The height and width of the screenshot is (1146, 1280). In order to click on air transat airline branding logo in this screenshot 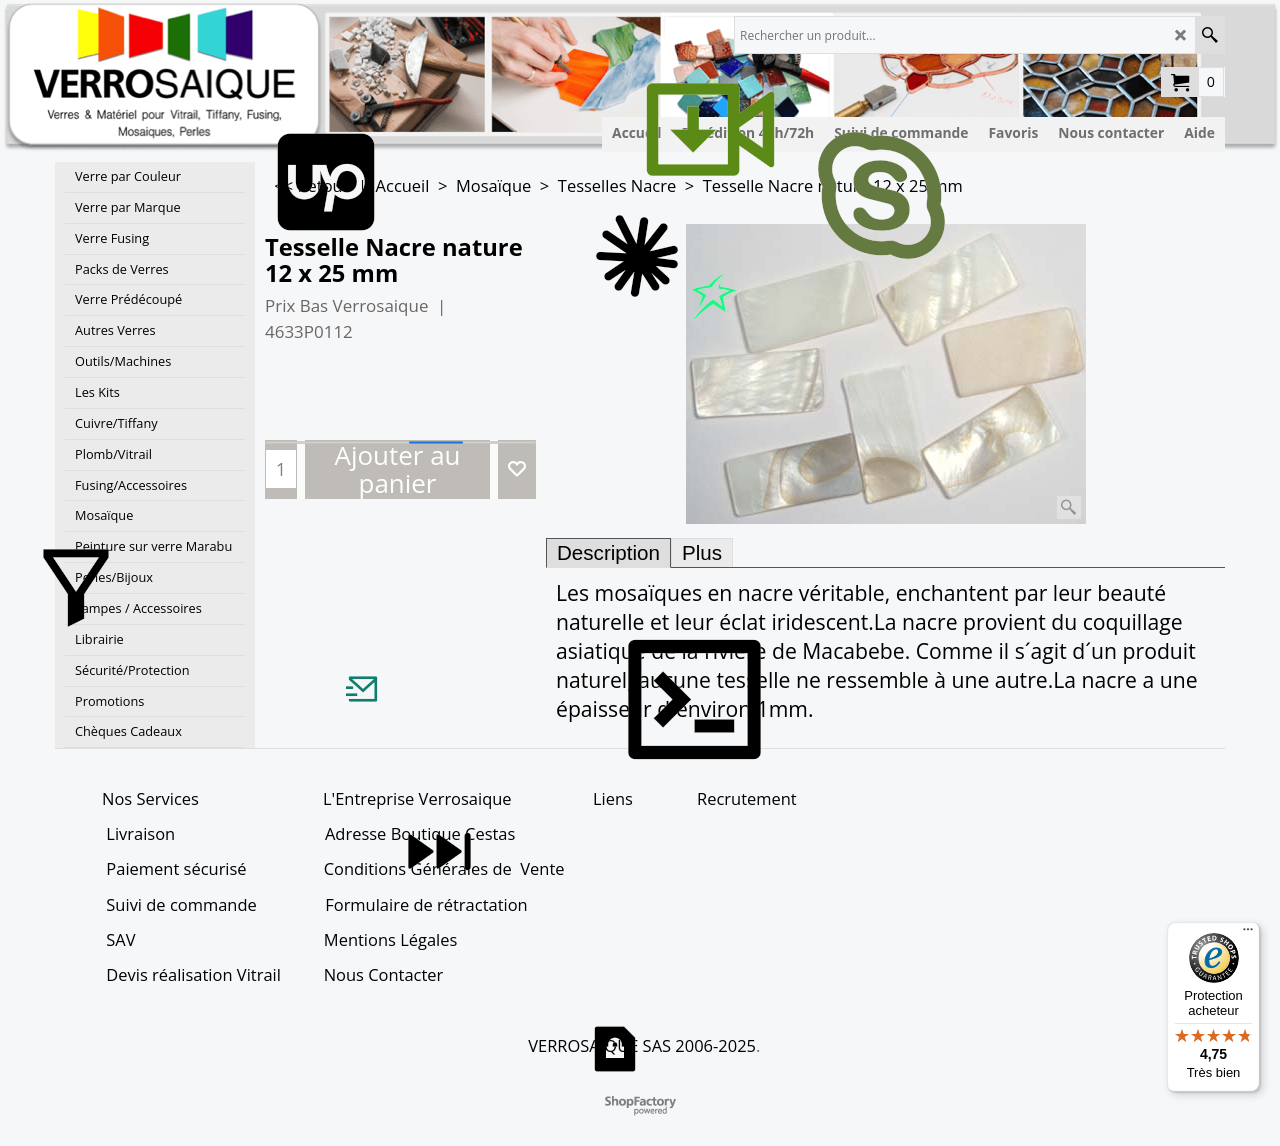, I will do `click(714, 298)`.